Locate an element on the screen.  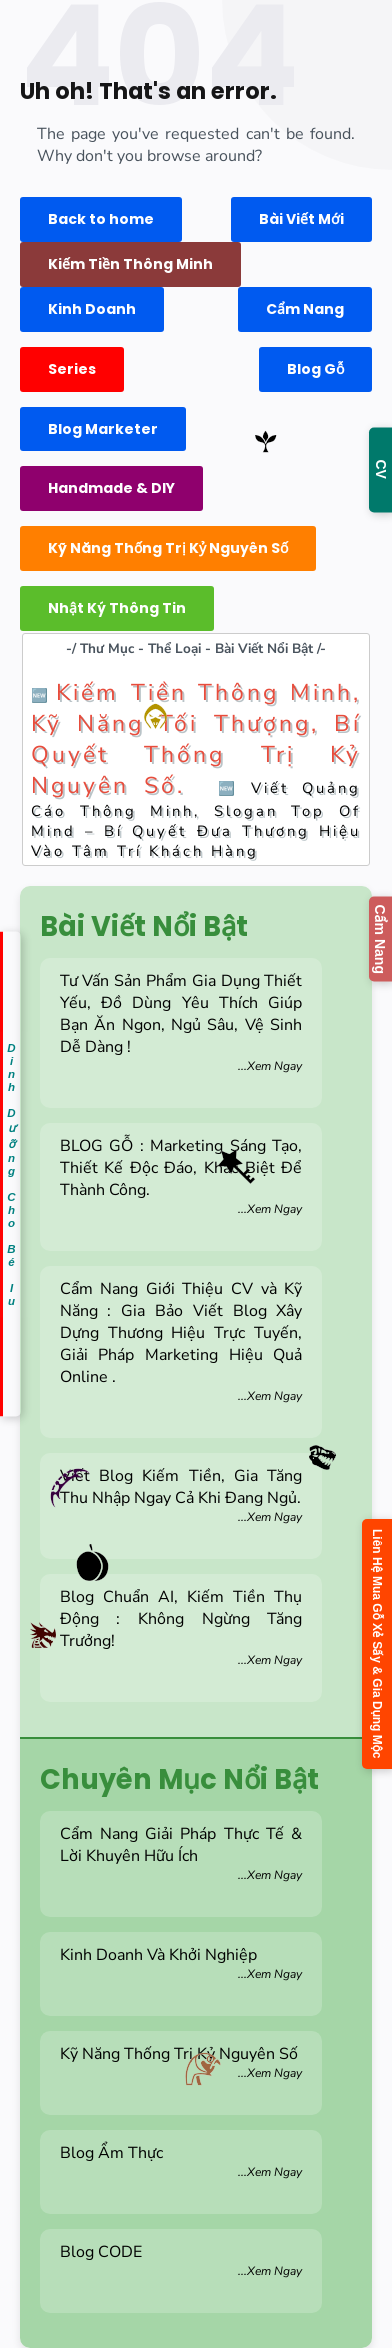
indicates new growth or beginner status is located at coordinates (265, 441).